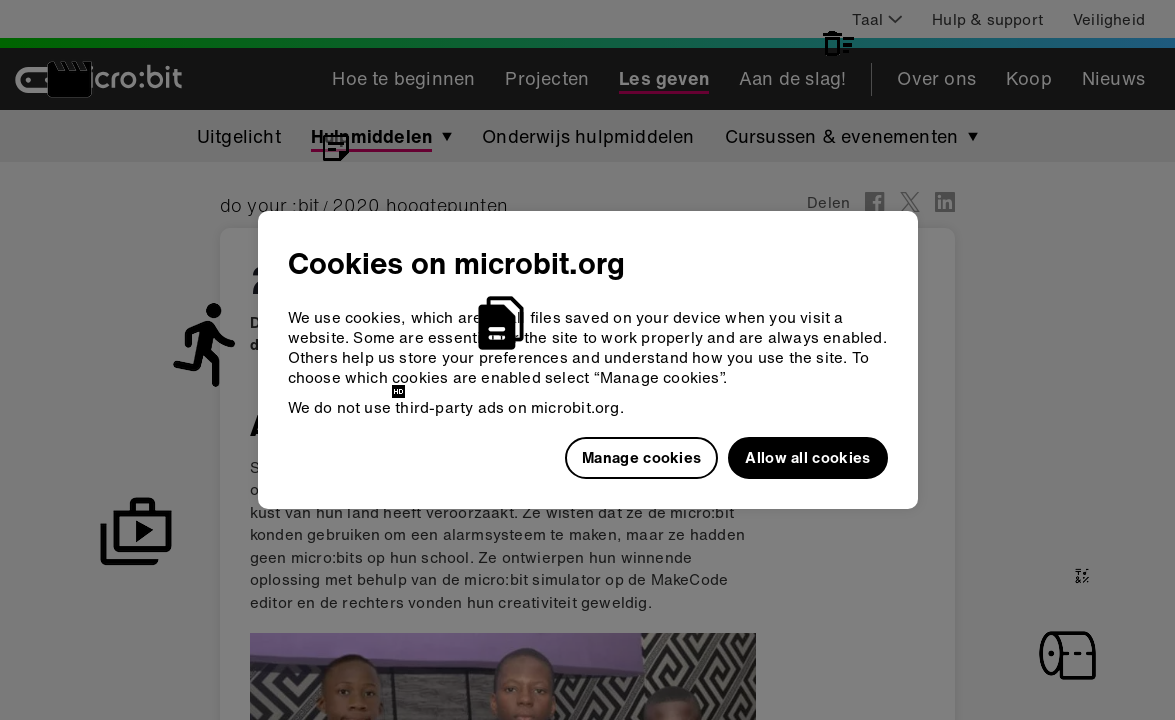 Image resolution: width=1175 pixels, height=720 pixels. What do you see at coordinates (501, 323) in the screenshot?
I see `access your files or documents` at bounding box center [501, 323].